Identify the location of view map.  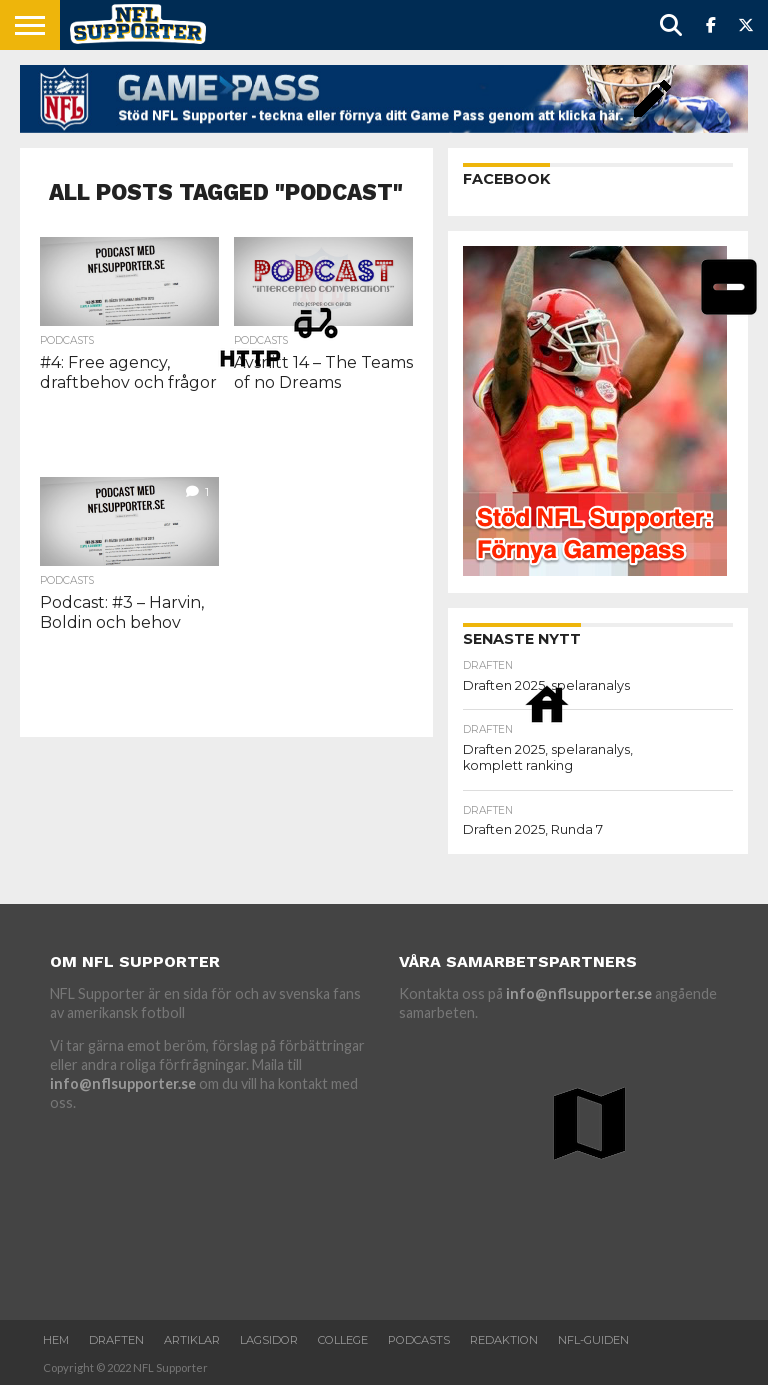
(589, 1123).